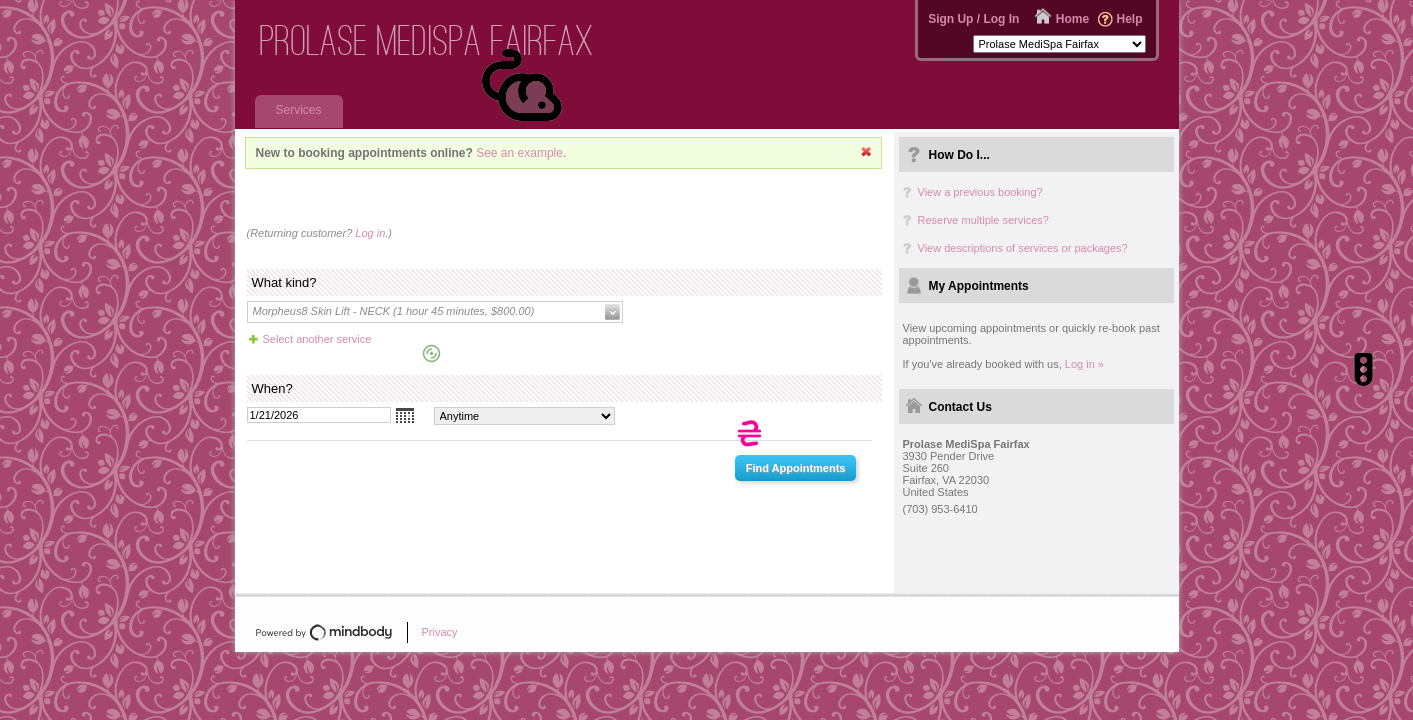 This screenshot has height=720, width=1413. What do you see at coordinates (522, 85) in the screenshot?
I see `request pest control services for rodents` at bounding box center [522, 85].